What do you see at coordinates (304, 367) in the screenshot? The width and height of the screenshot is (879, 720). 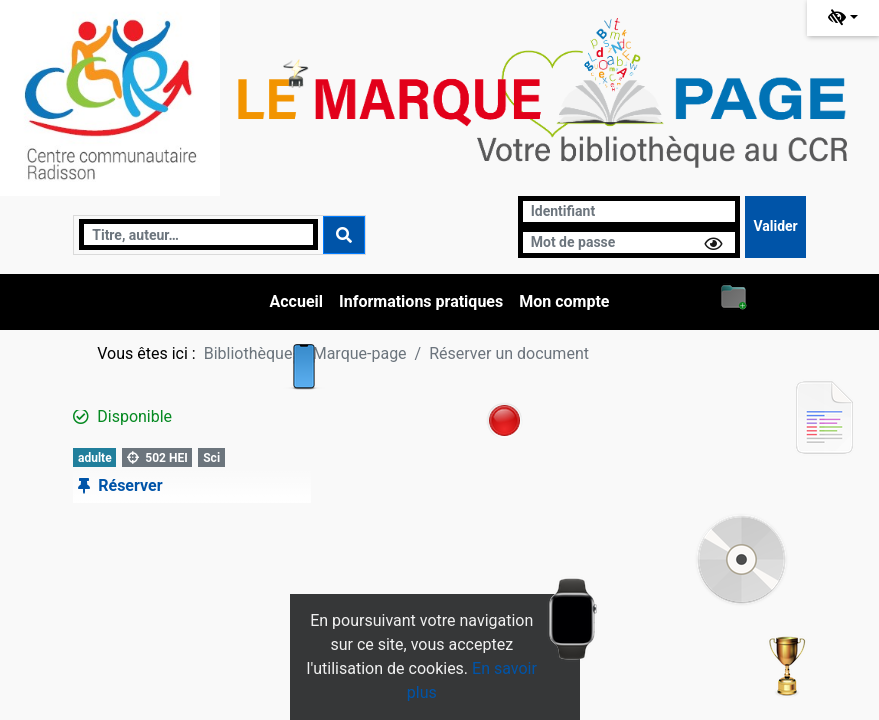 I see `iPhone 13 Pro device icon` at bounding box center [304, 367].